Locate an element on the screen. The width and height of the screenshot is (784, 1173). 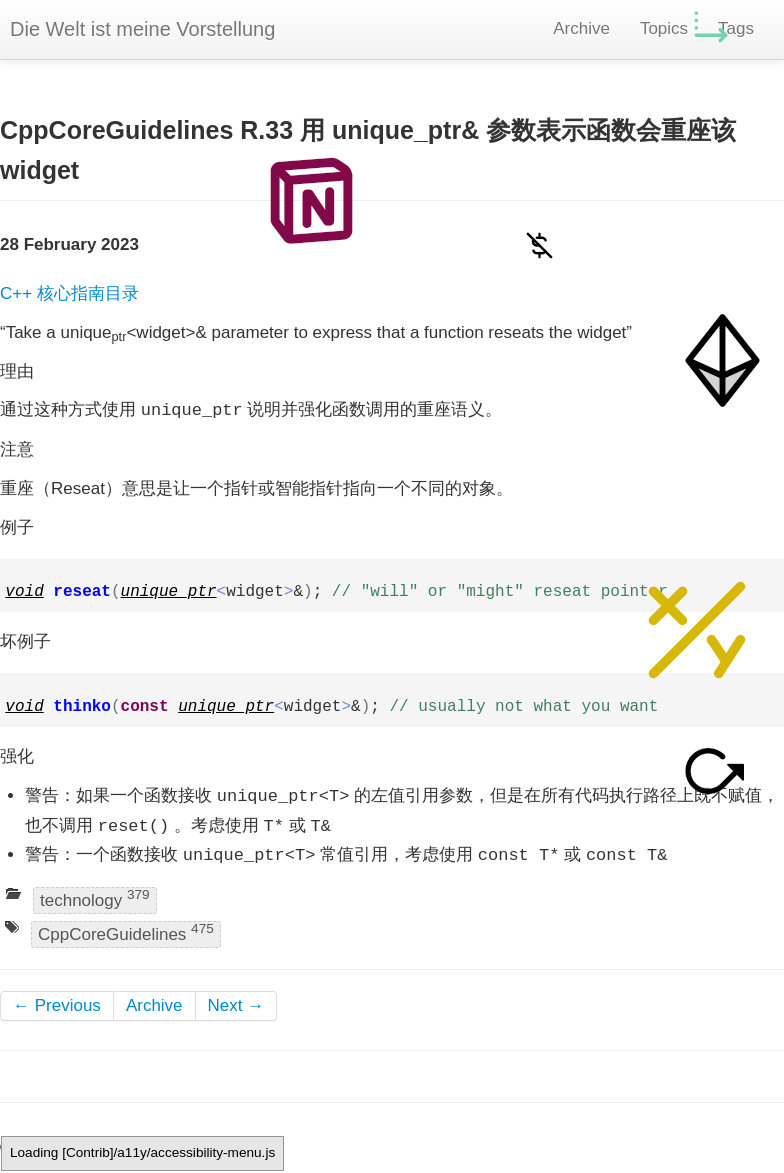
repeat or loop an action is located at coordinates (714, 767).